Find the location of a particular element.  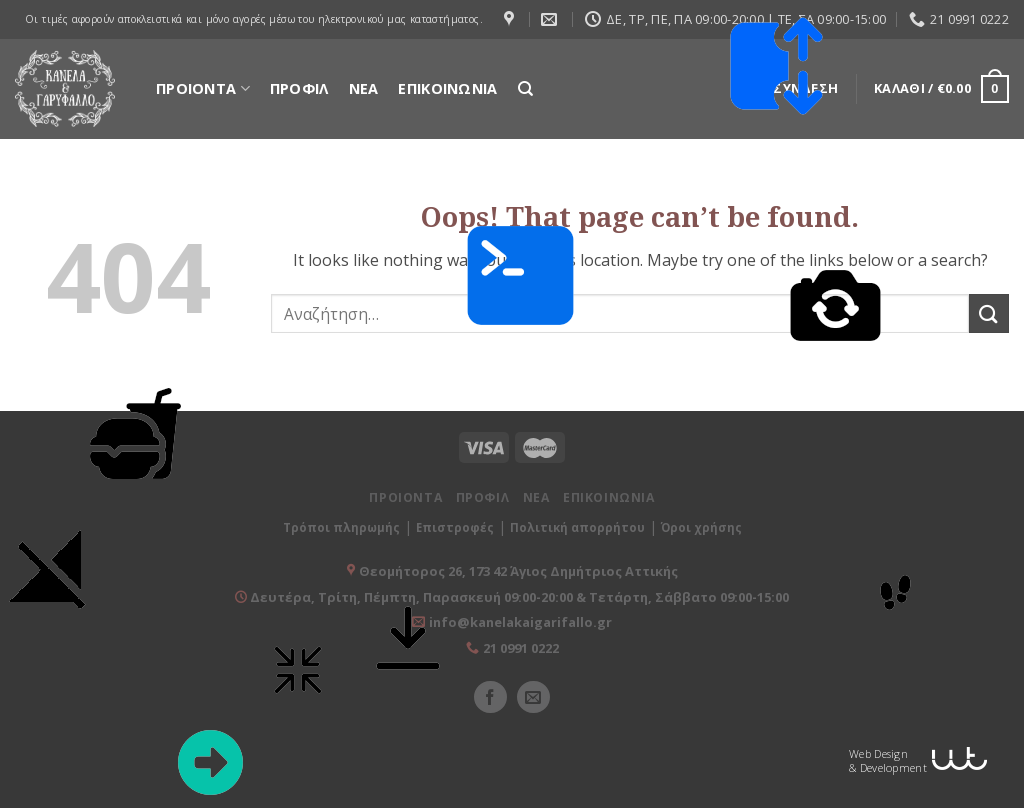

download file to device is located at coordinates (408, 638).